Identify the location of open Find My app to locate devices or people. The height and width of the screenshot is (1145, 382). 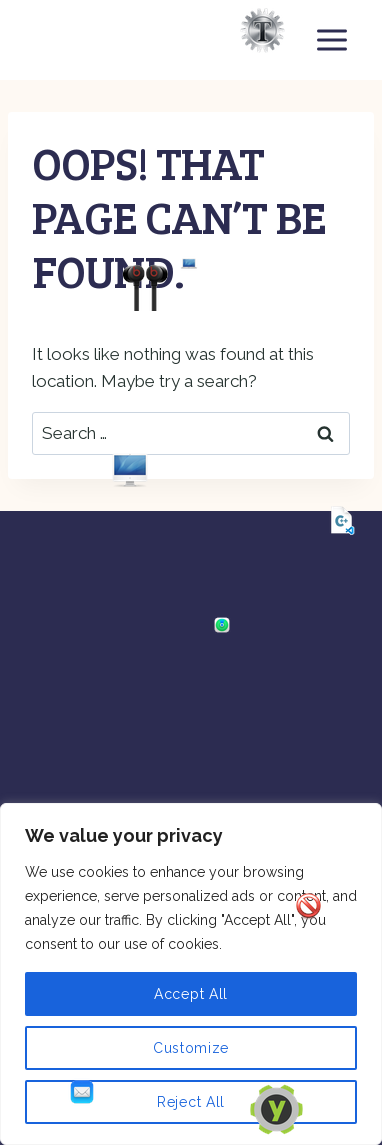
(222, 625).